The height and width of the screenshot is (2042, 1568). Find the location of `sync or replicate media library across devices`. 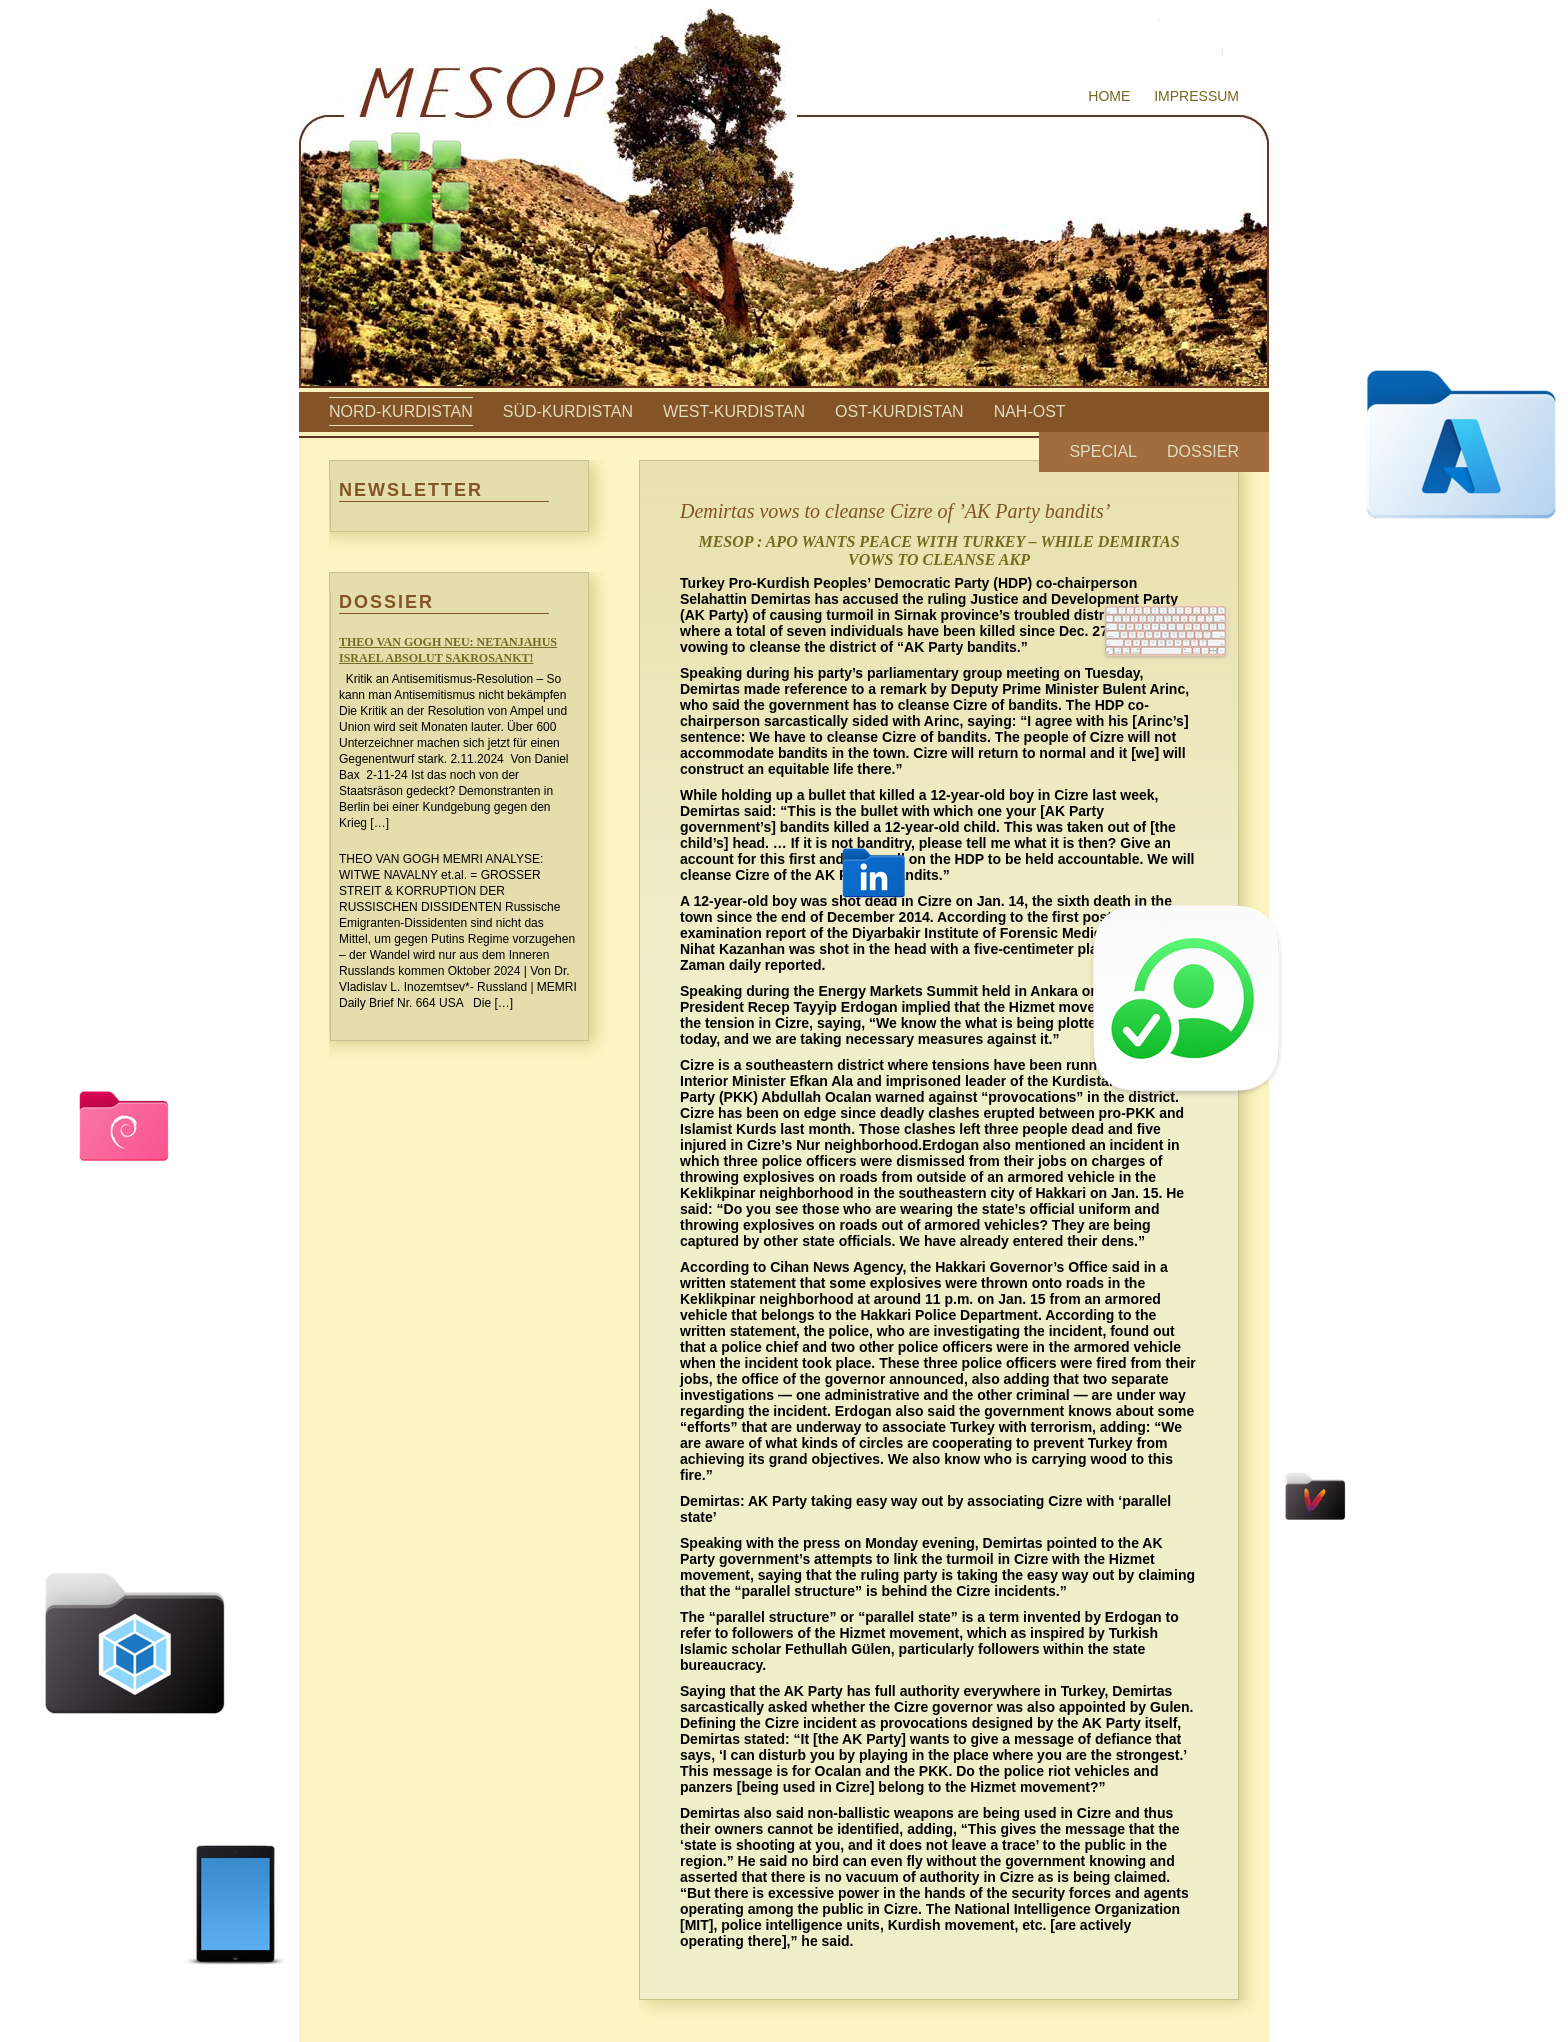

sync or replicate media library across devices is located at coordinates (405, 196).